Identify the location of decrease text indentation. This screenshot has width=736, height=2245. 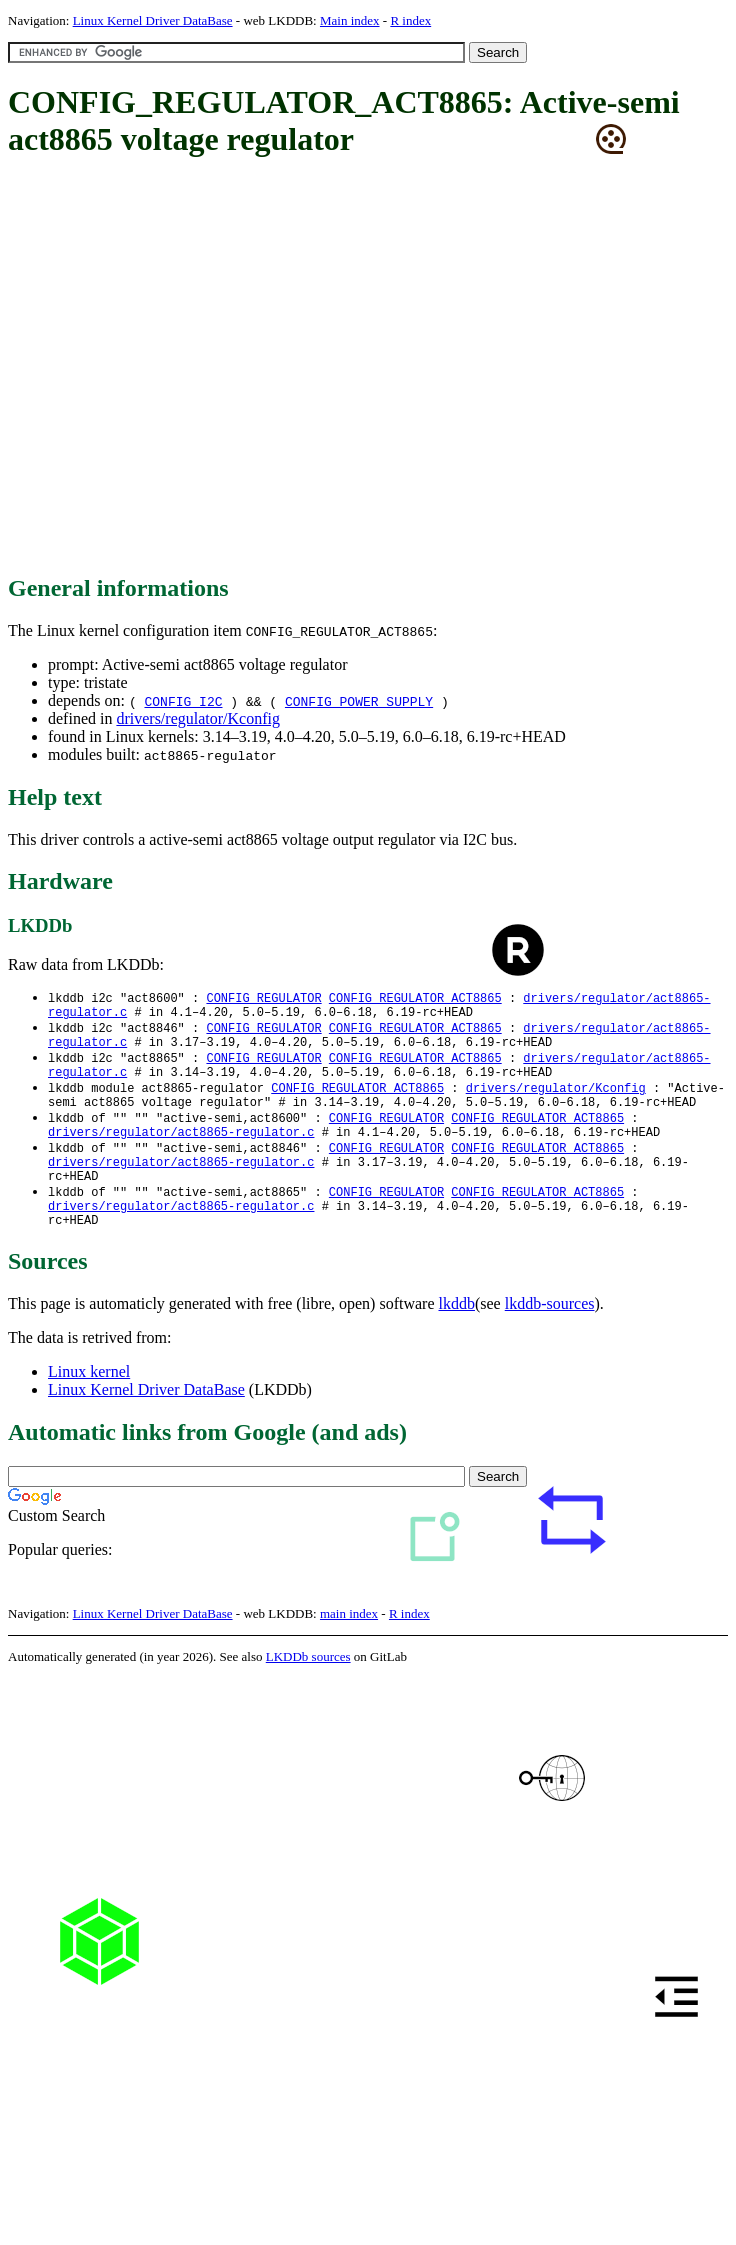
(676, 1995).